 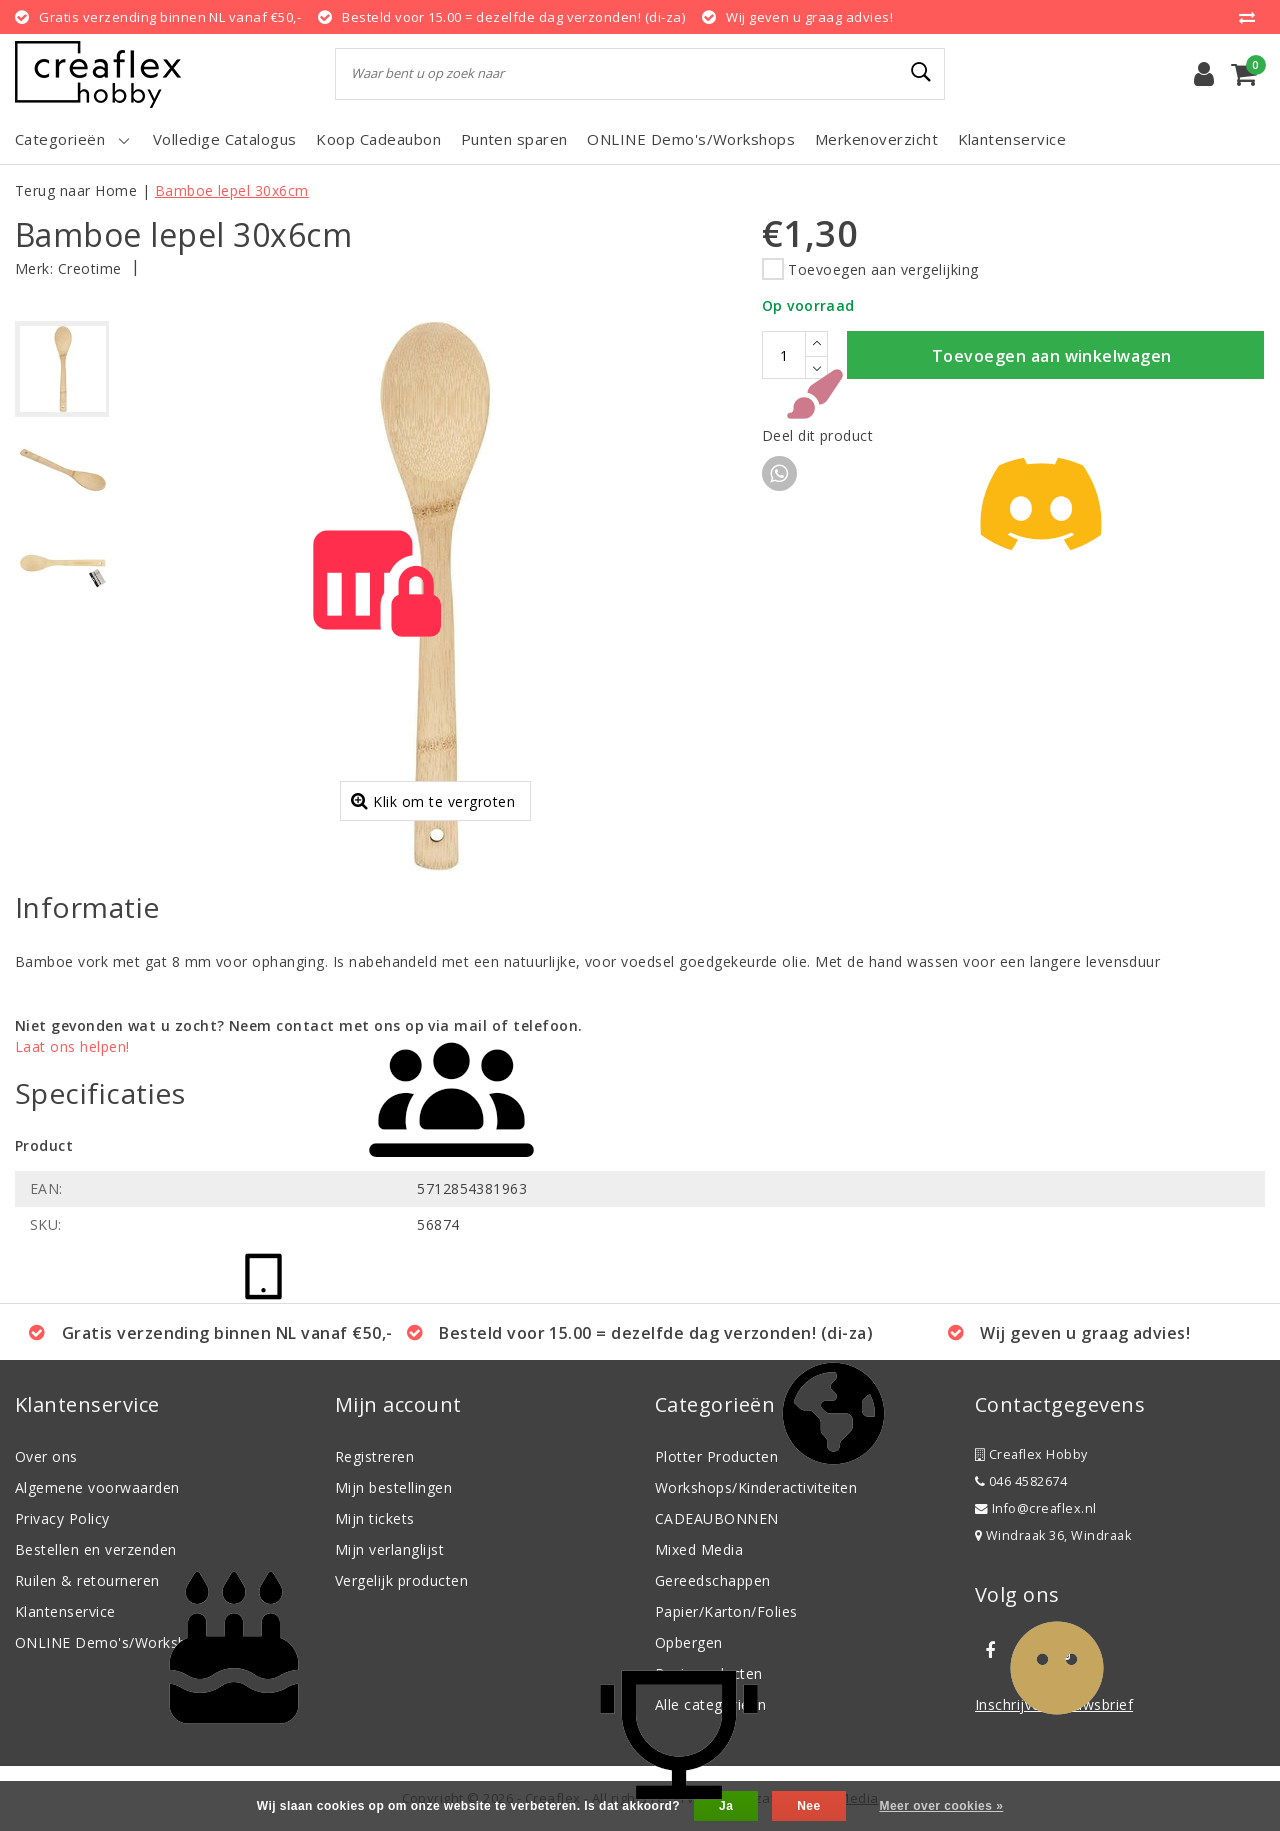 I want to click on switch to tablet view, so click(x=263, y=1276).